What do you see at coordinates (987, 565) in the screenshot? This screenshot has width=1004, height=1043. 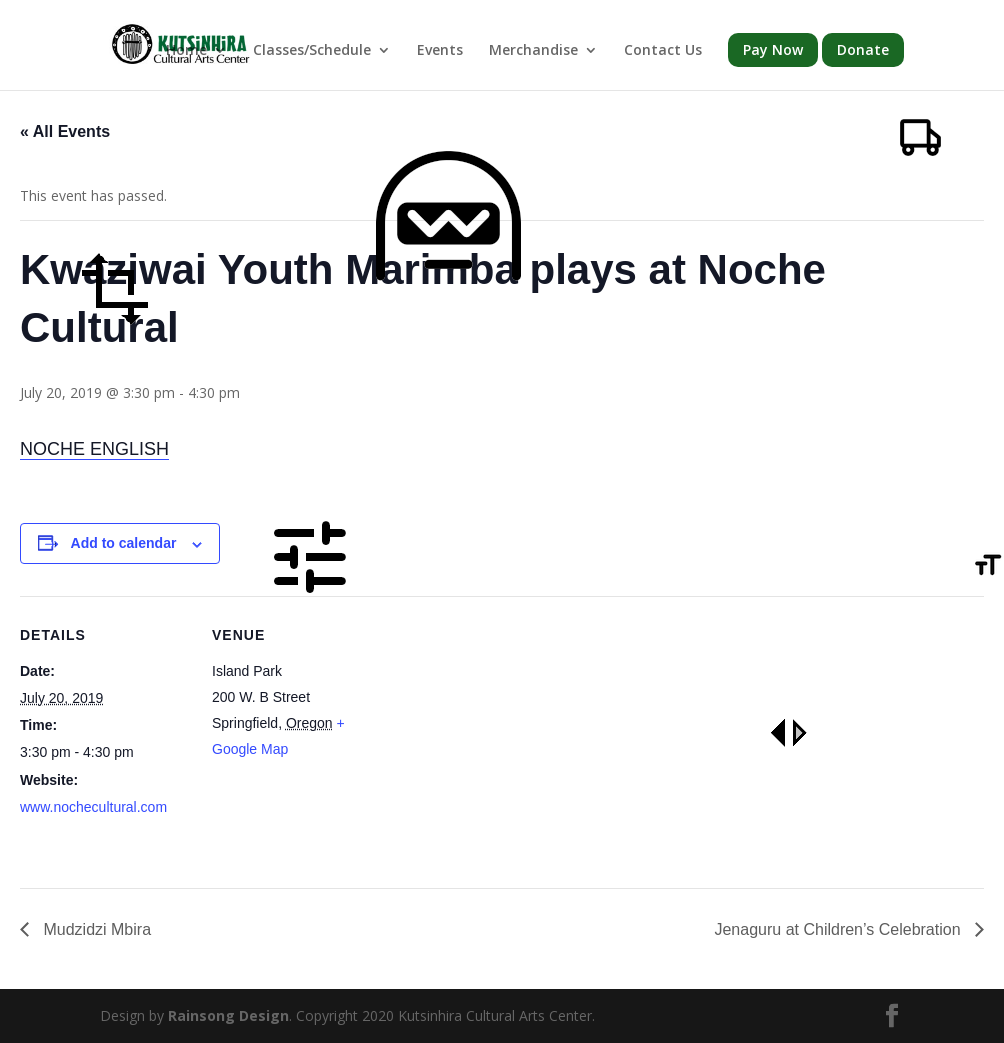 I see `adjust text size settings` at bounding box center [987, 565].